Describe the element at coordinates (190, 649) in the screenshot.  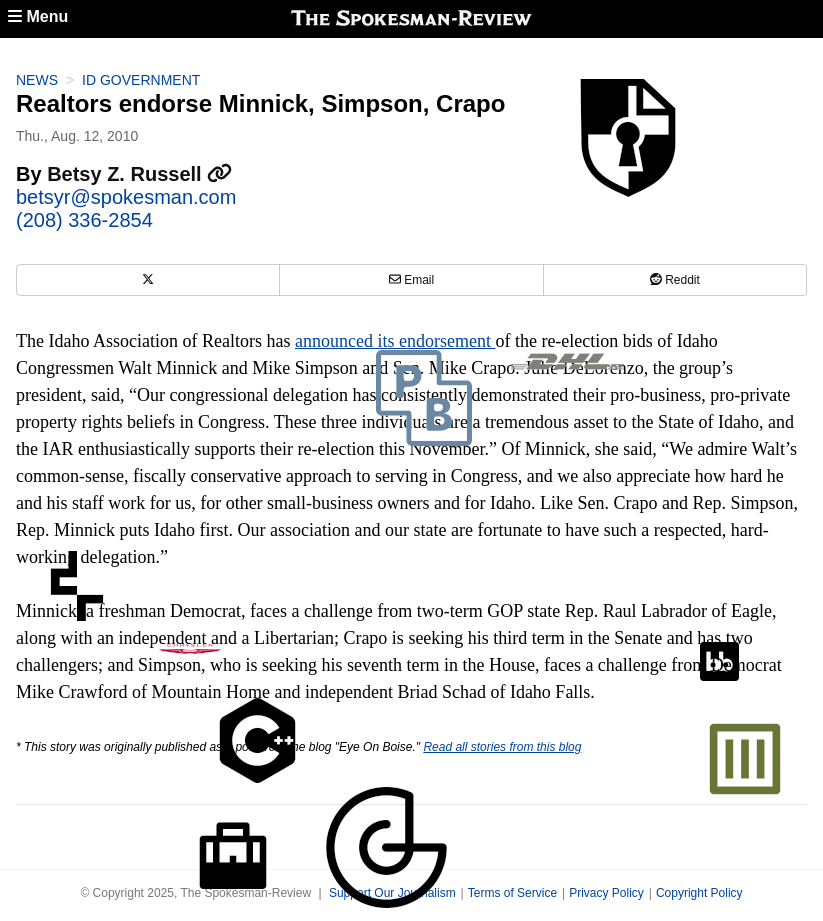
I see `chrysler brand logo` at that location.